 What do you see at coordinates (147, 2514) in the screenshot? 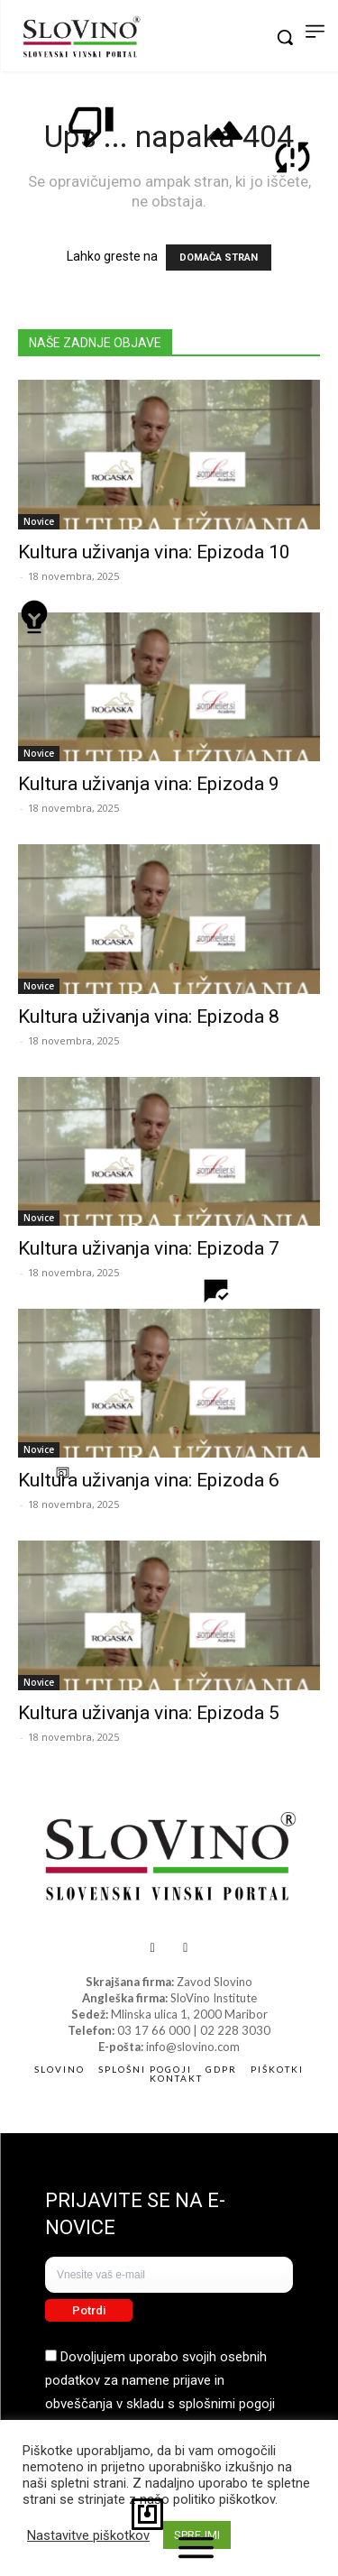
I see `enable NFC for contactless payments or transfers` at bounding box center [147, 2514].